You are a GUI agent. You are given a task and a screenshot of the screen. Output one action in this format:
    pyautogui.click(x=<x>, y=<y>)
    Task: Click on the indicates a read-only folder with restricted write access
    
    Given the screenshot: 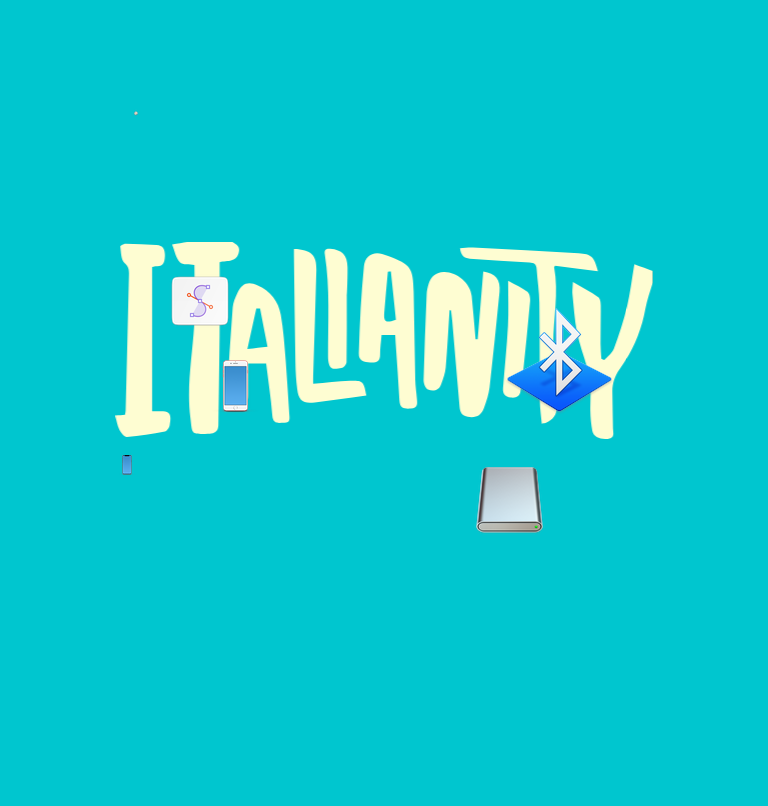 What is the action you would take?
    pyautogui.click(x=129, y=108)
    